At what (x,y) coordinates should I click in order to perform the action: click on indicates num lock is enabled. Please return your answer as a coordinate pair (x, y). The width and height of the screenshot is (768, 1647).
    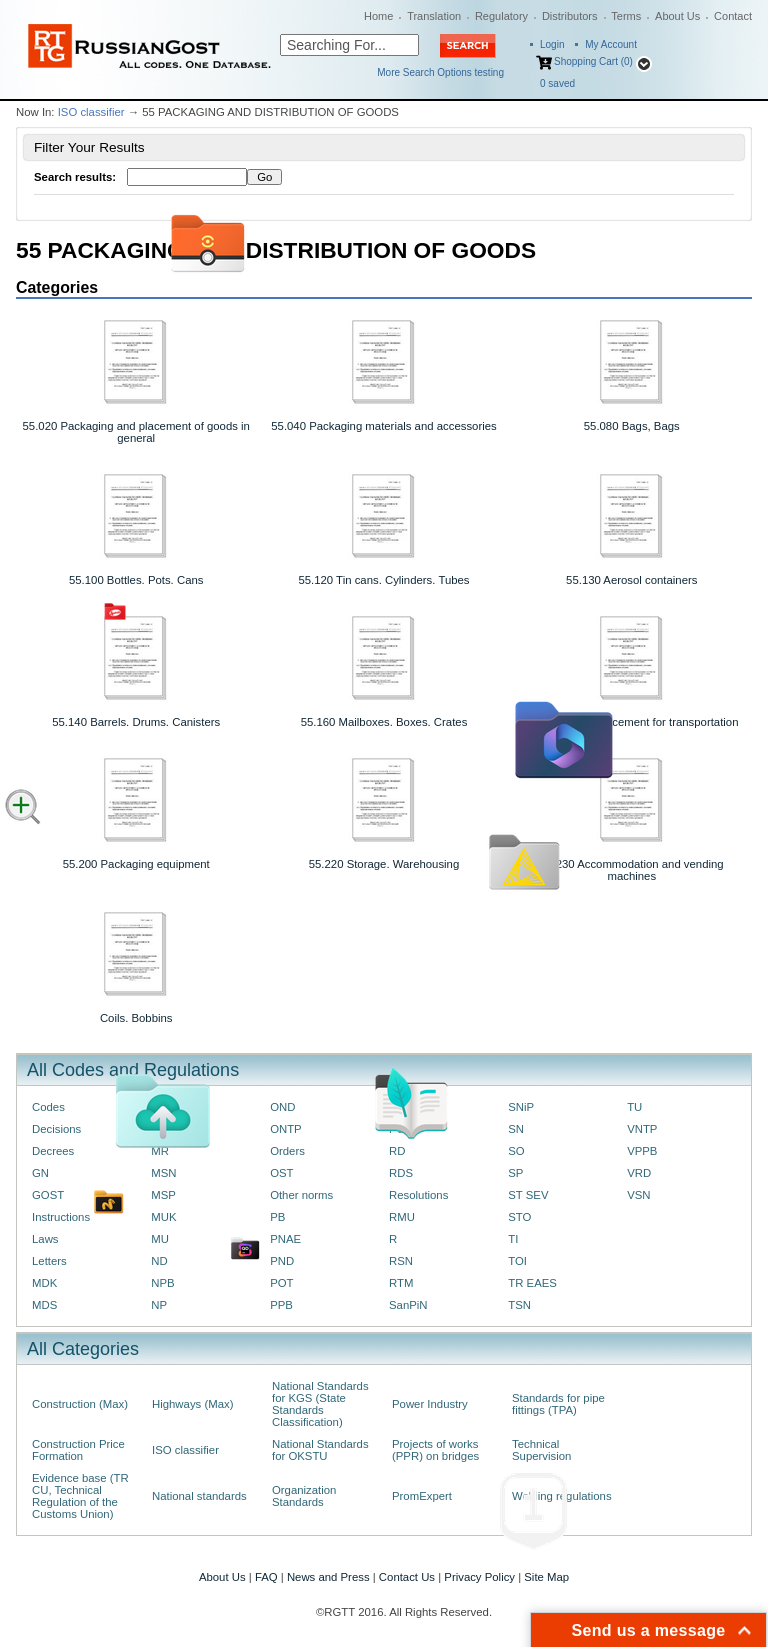
    Looking at the image, I should click on (533, 1511).